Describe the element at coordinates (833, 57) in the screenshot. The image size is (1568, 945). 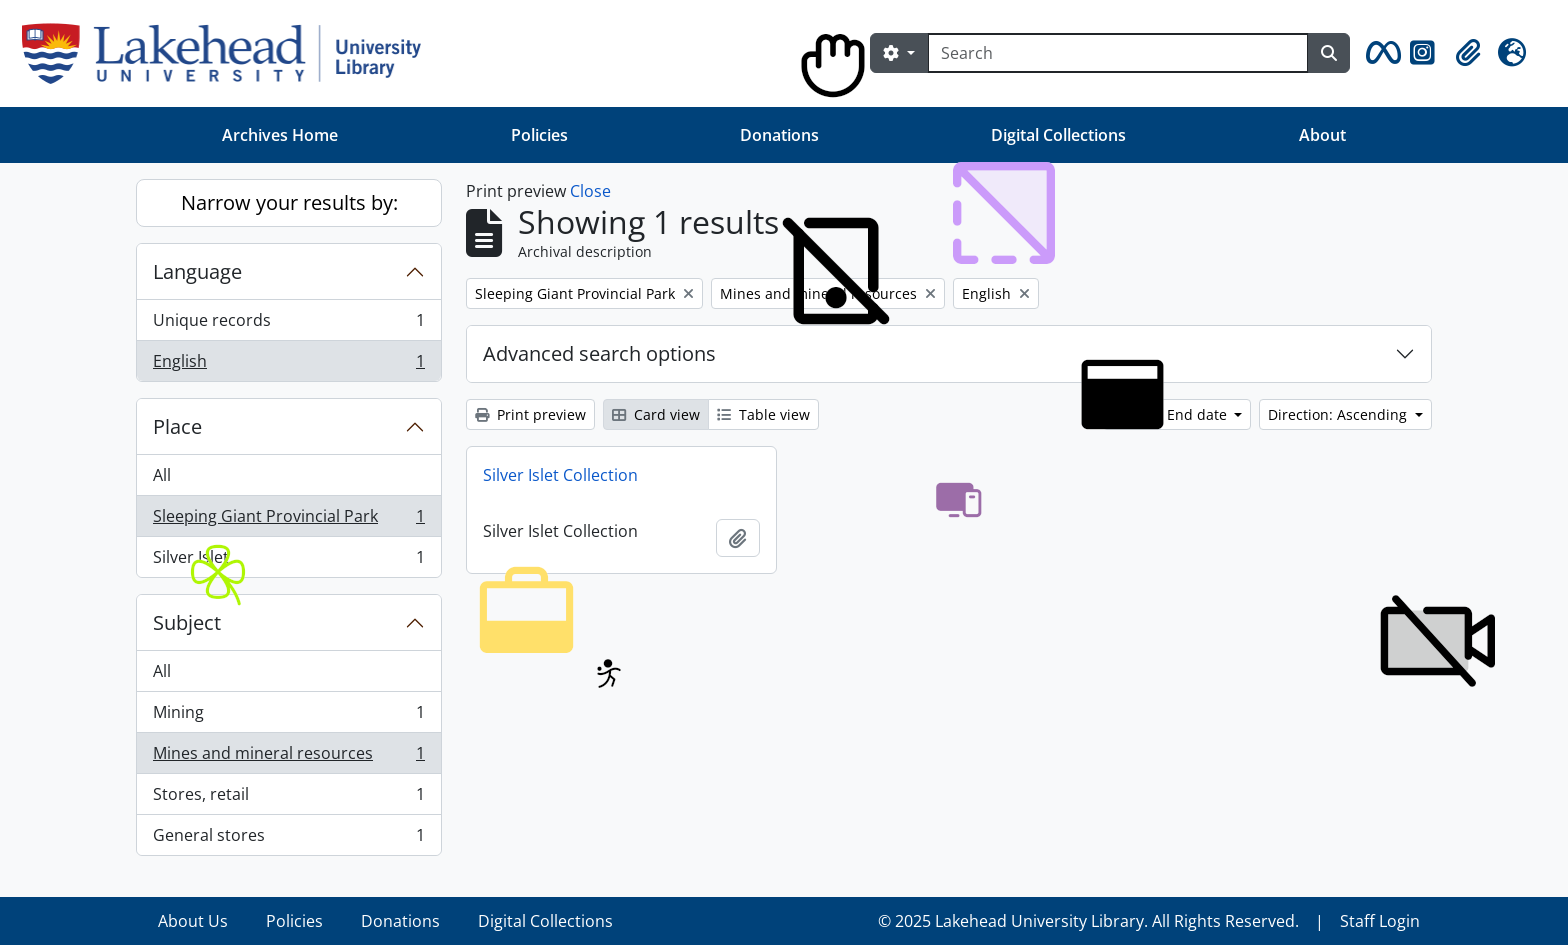
I see `drag to reorder or move an item` at that location.